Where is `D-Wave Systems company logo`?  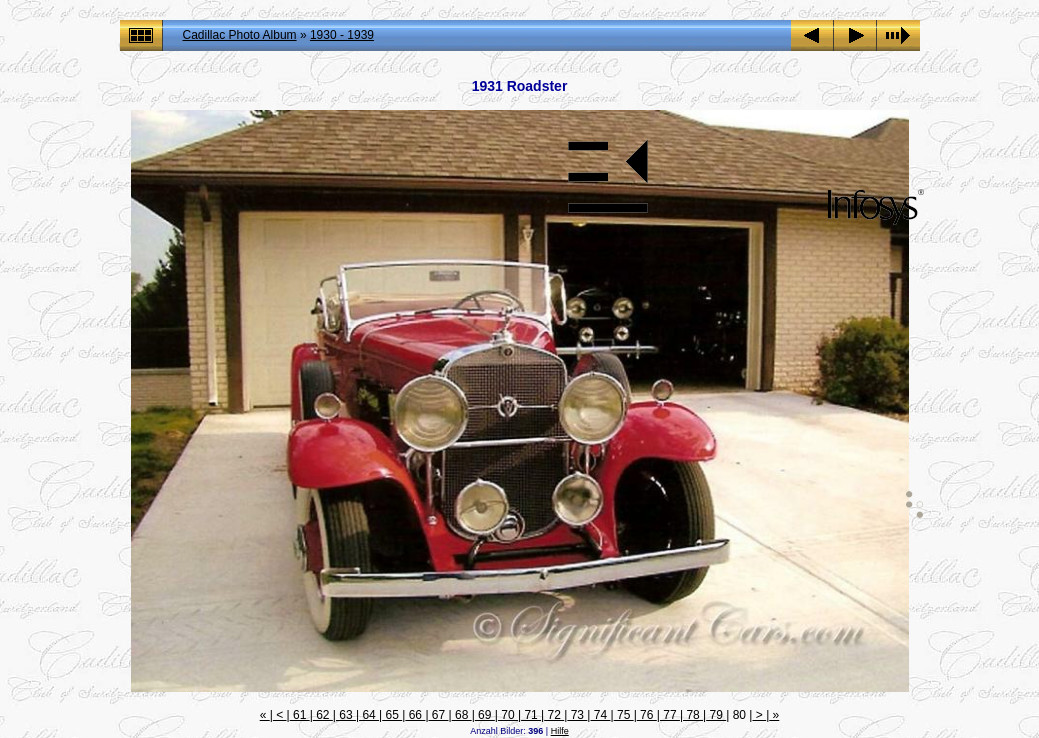
D-Wave Systems company logo is located at coordinates (914, 504).